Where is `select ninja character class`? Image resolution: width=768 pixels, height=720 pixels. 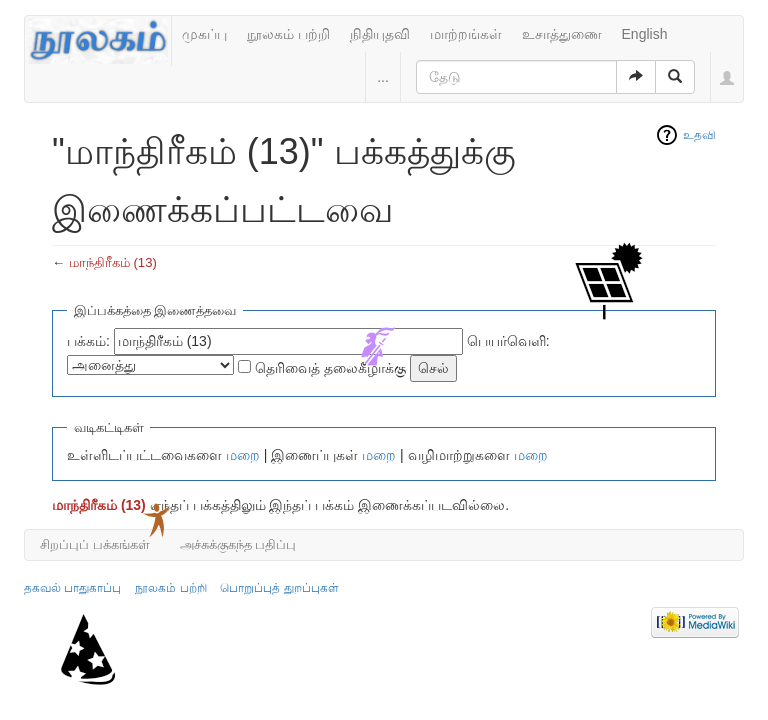 select ninja character class is located at coordinates (378, 346).